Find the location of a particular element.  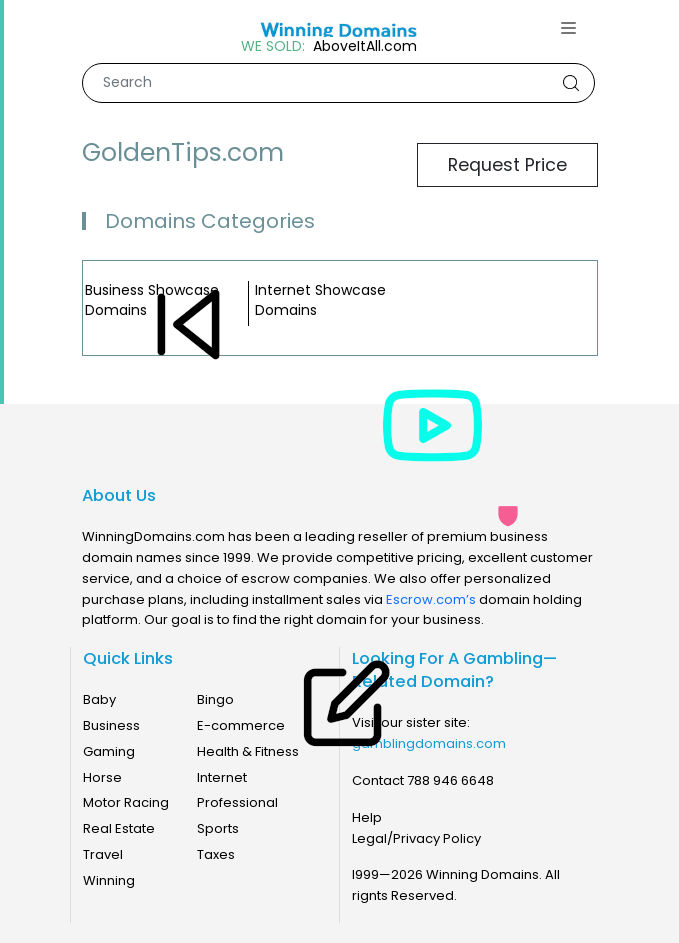

skip to previous track is located at coordinates (188, 324).